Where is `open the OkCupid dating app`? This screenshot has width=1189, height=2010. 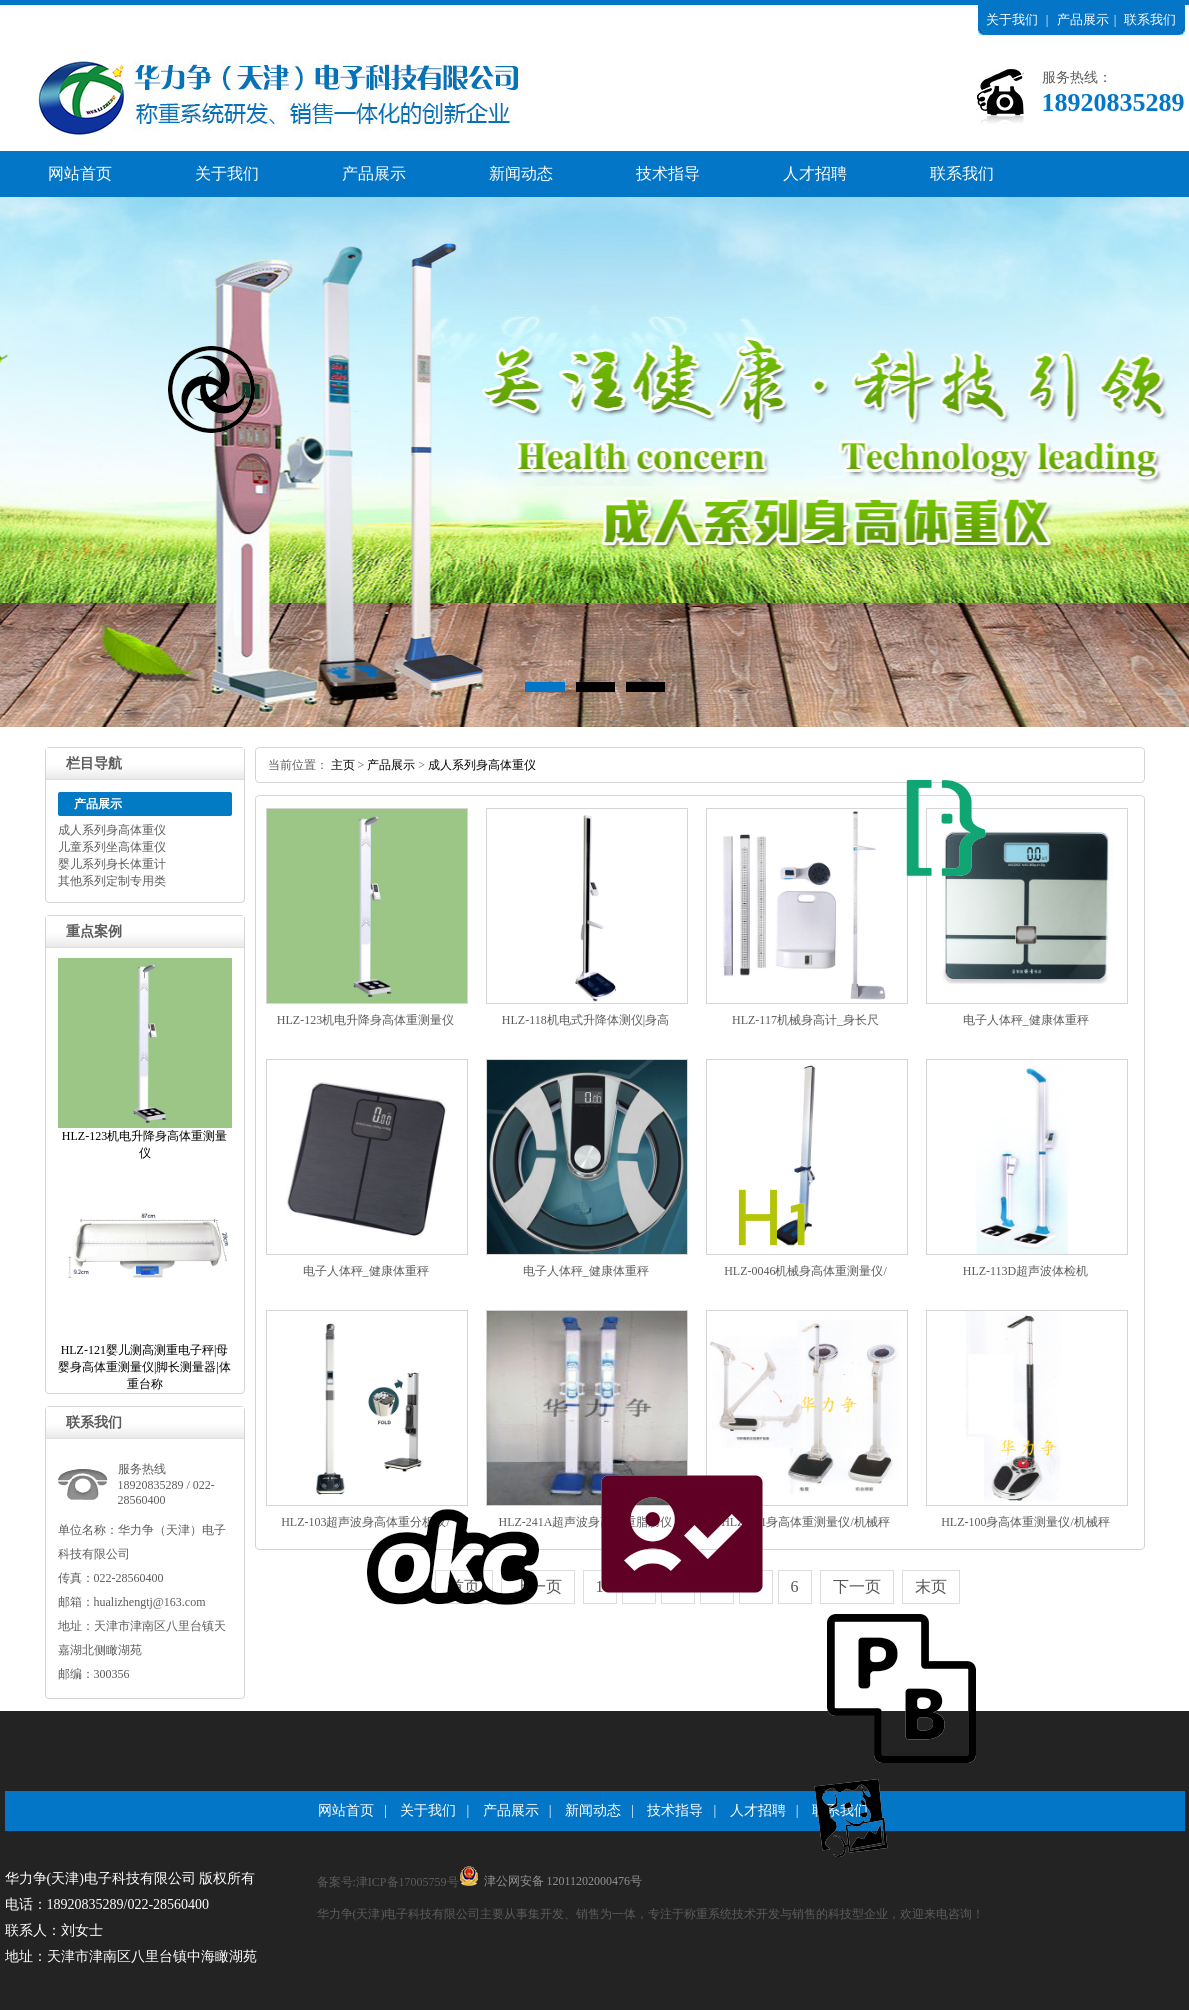 open the OkCupid dating app is located at coordinates (453, 1557).